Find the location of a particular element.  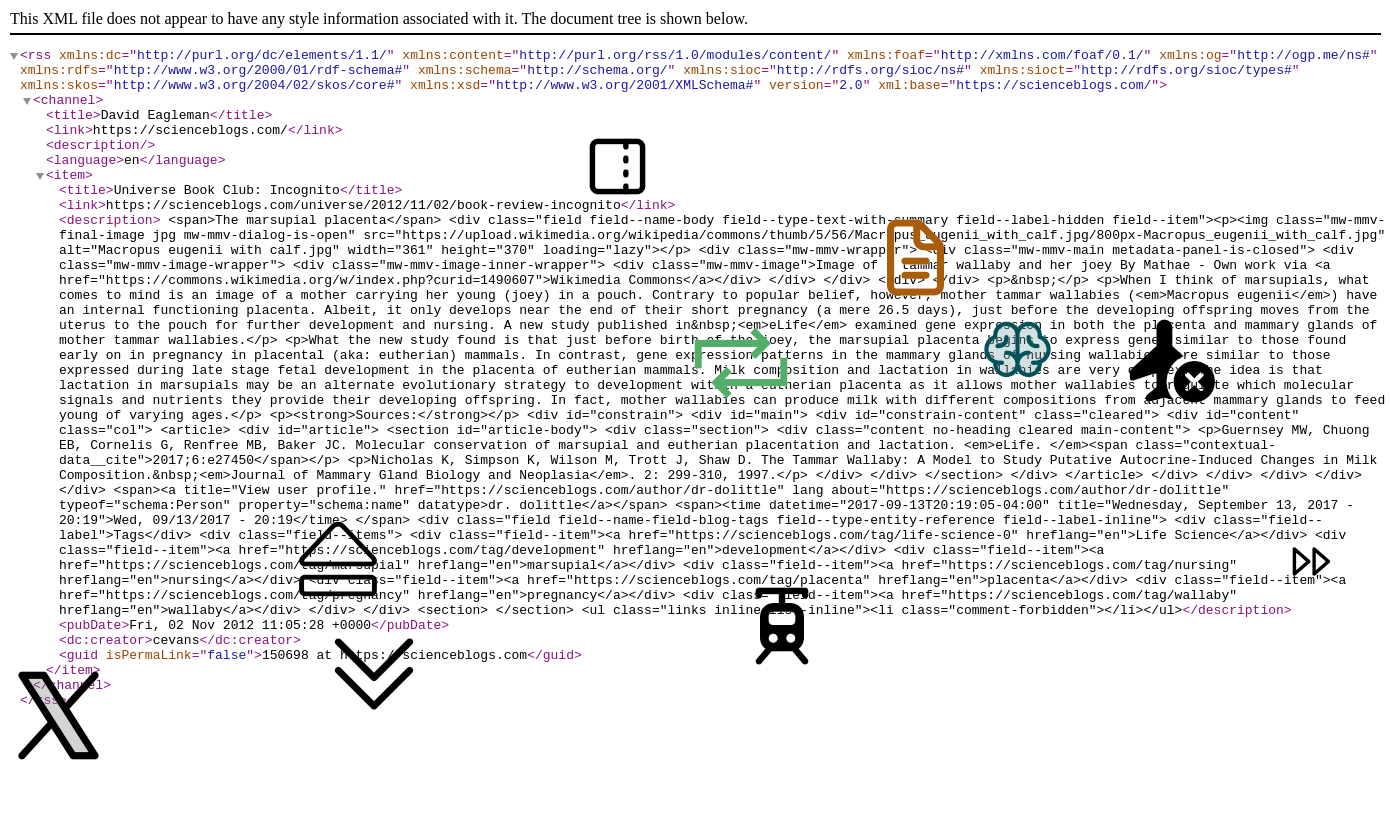

toggle optional right sidebar panel is located at coordinates (617, 166).